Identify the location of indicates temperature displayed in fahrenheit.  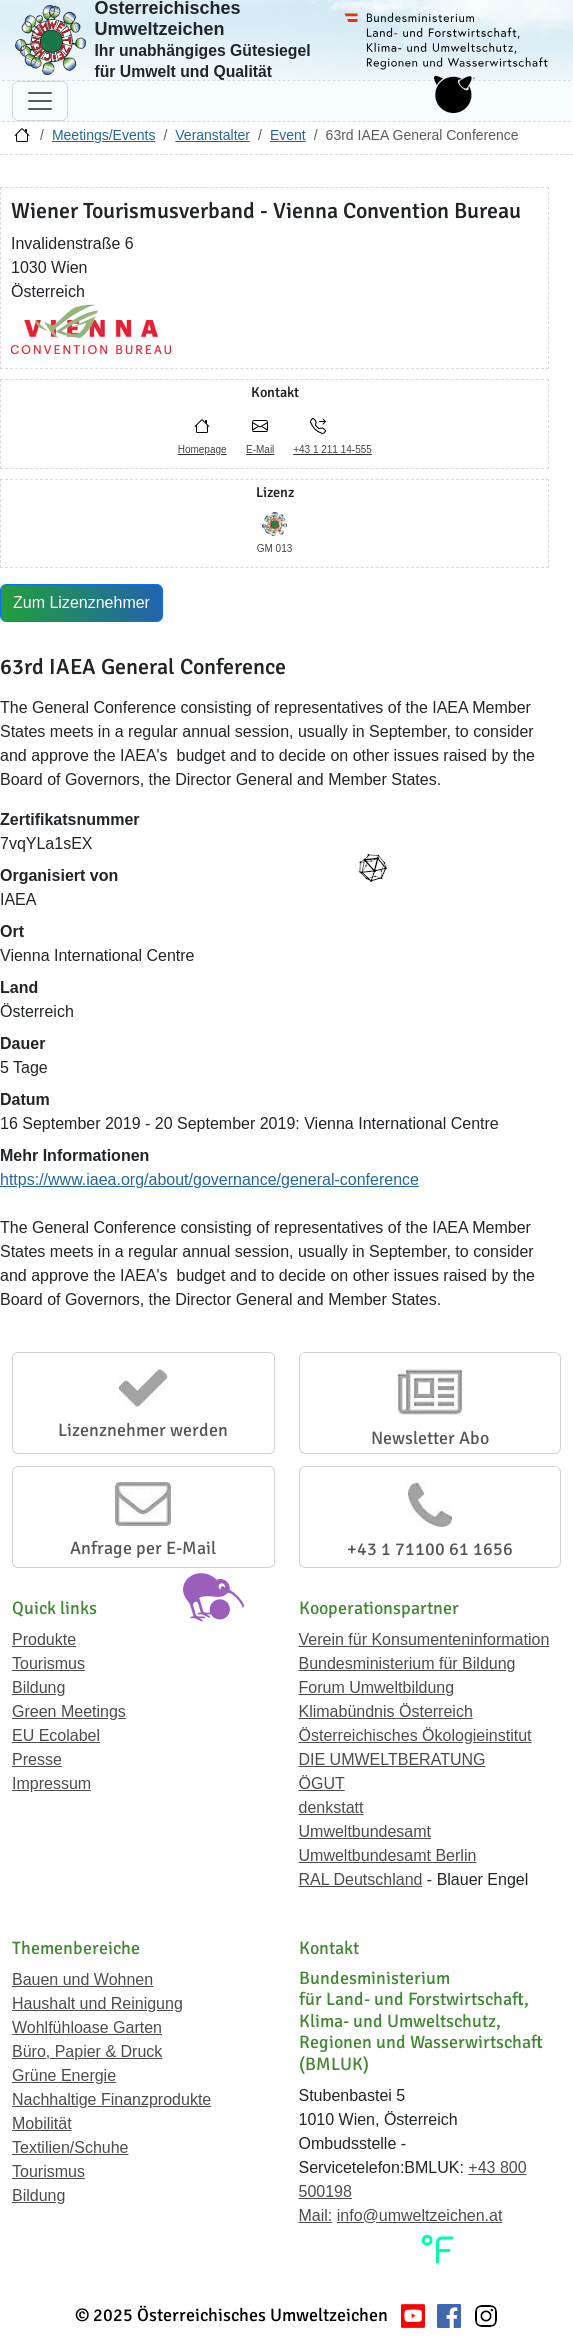
(439, 2249).